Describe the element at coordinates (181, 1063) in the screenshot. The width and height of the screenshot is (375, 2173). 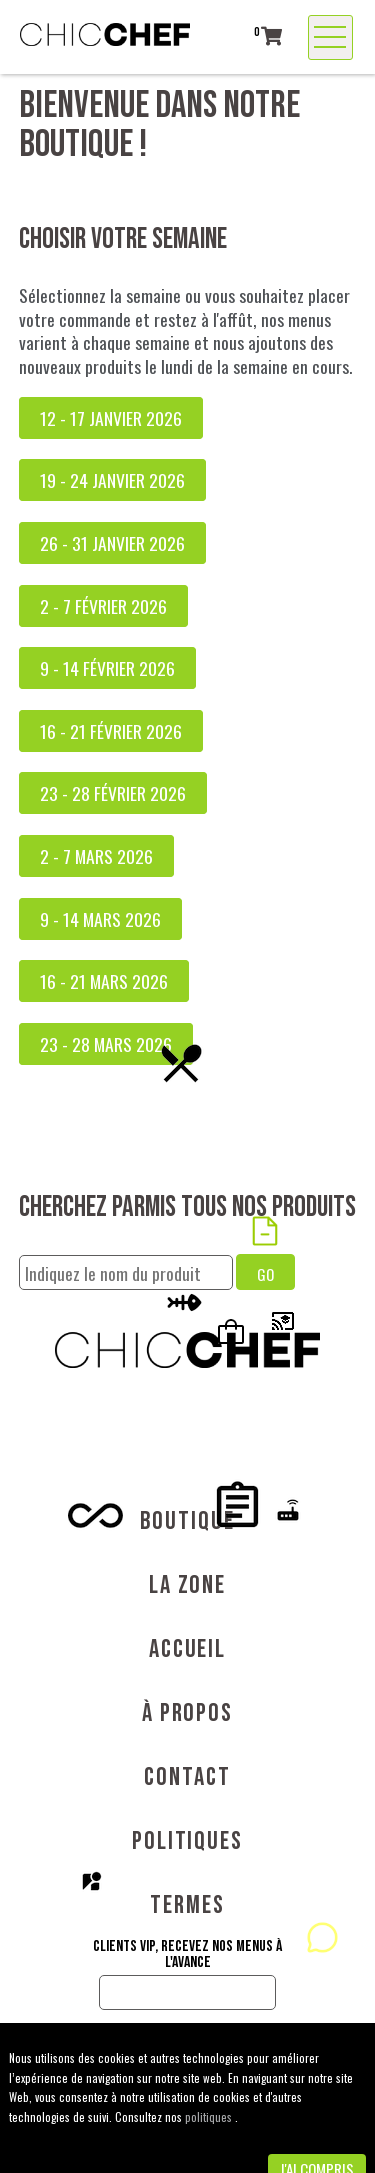
I see `view restaurant or dining options` at that location.